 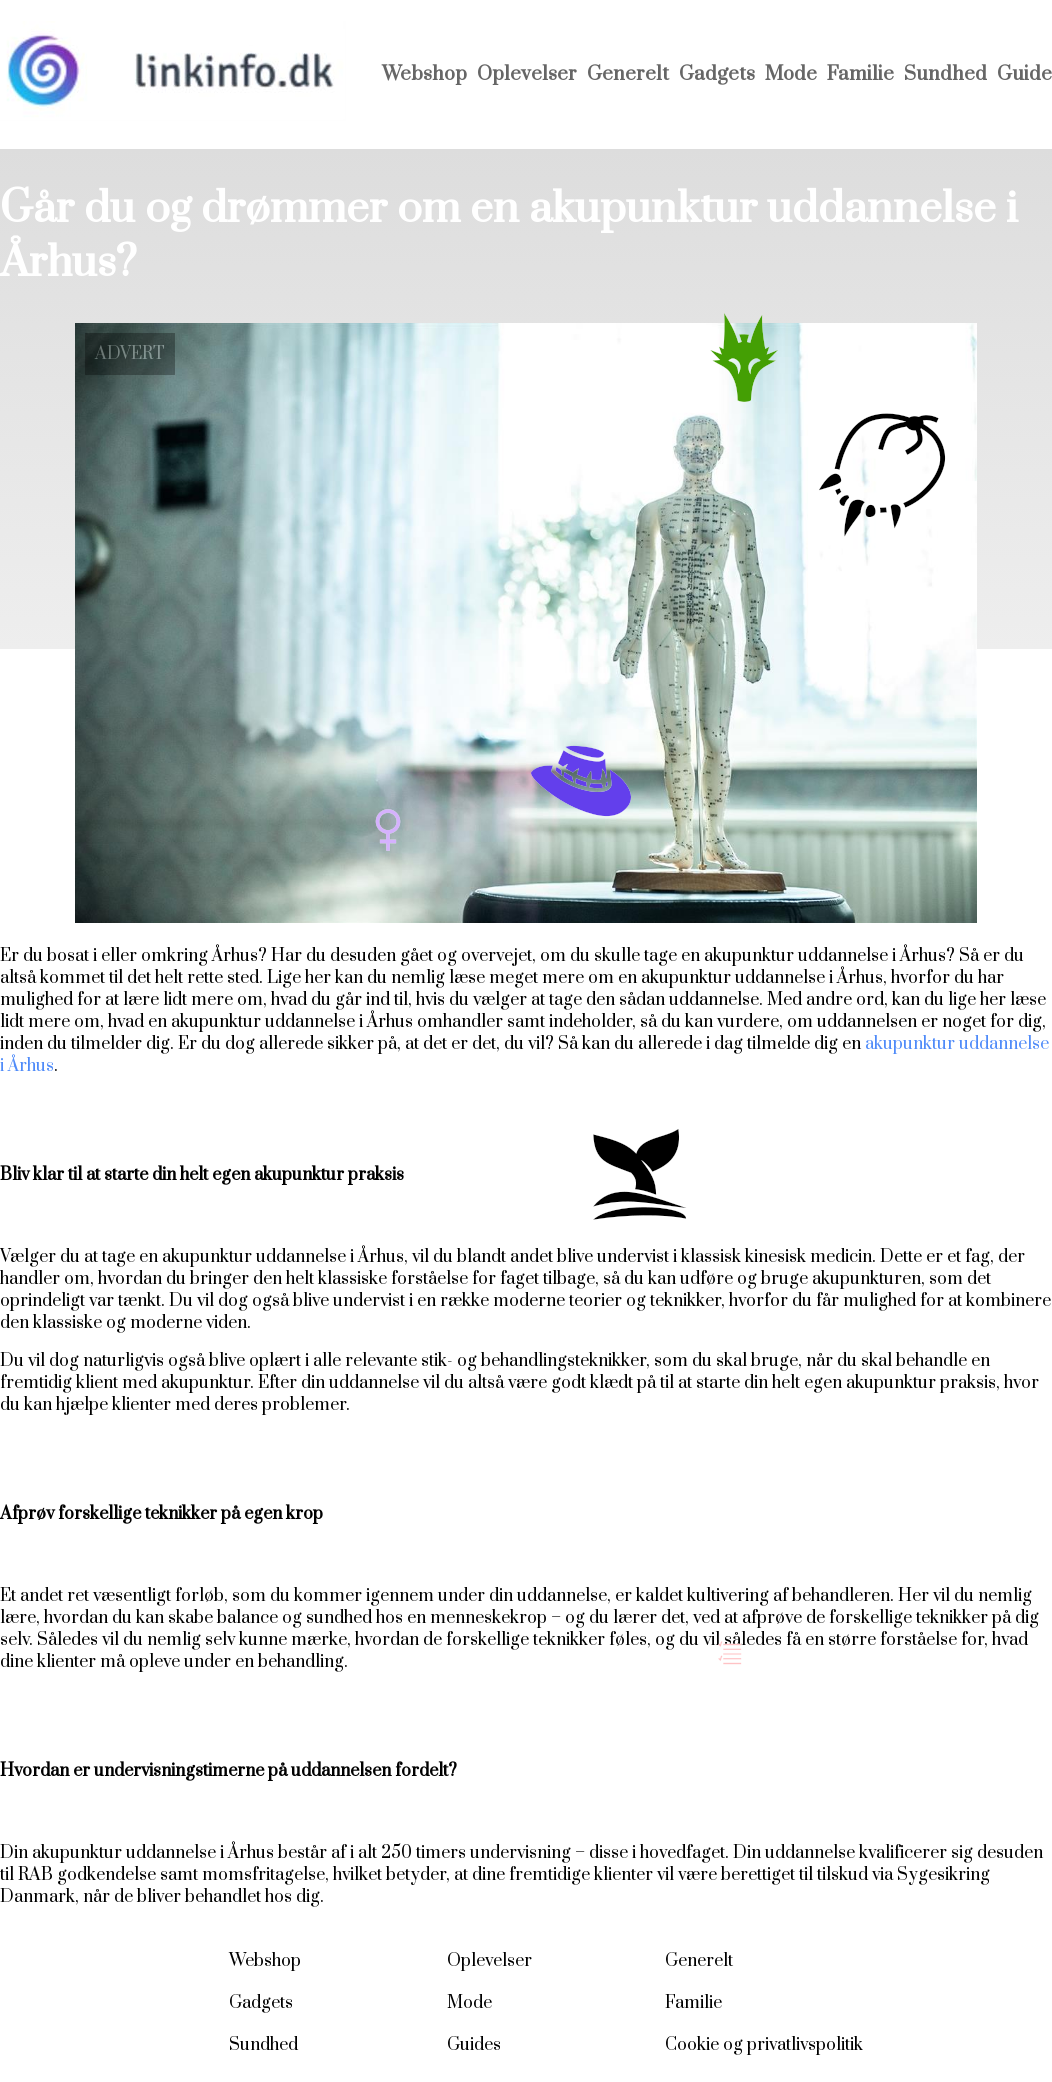 What do you see at coordinates (388, 830) in the screenshot?
I see `select female gender option` at bounding box center [388, 830].